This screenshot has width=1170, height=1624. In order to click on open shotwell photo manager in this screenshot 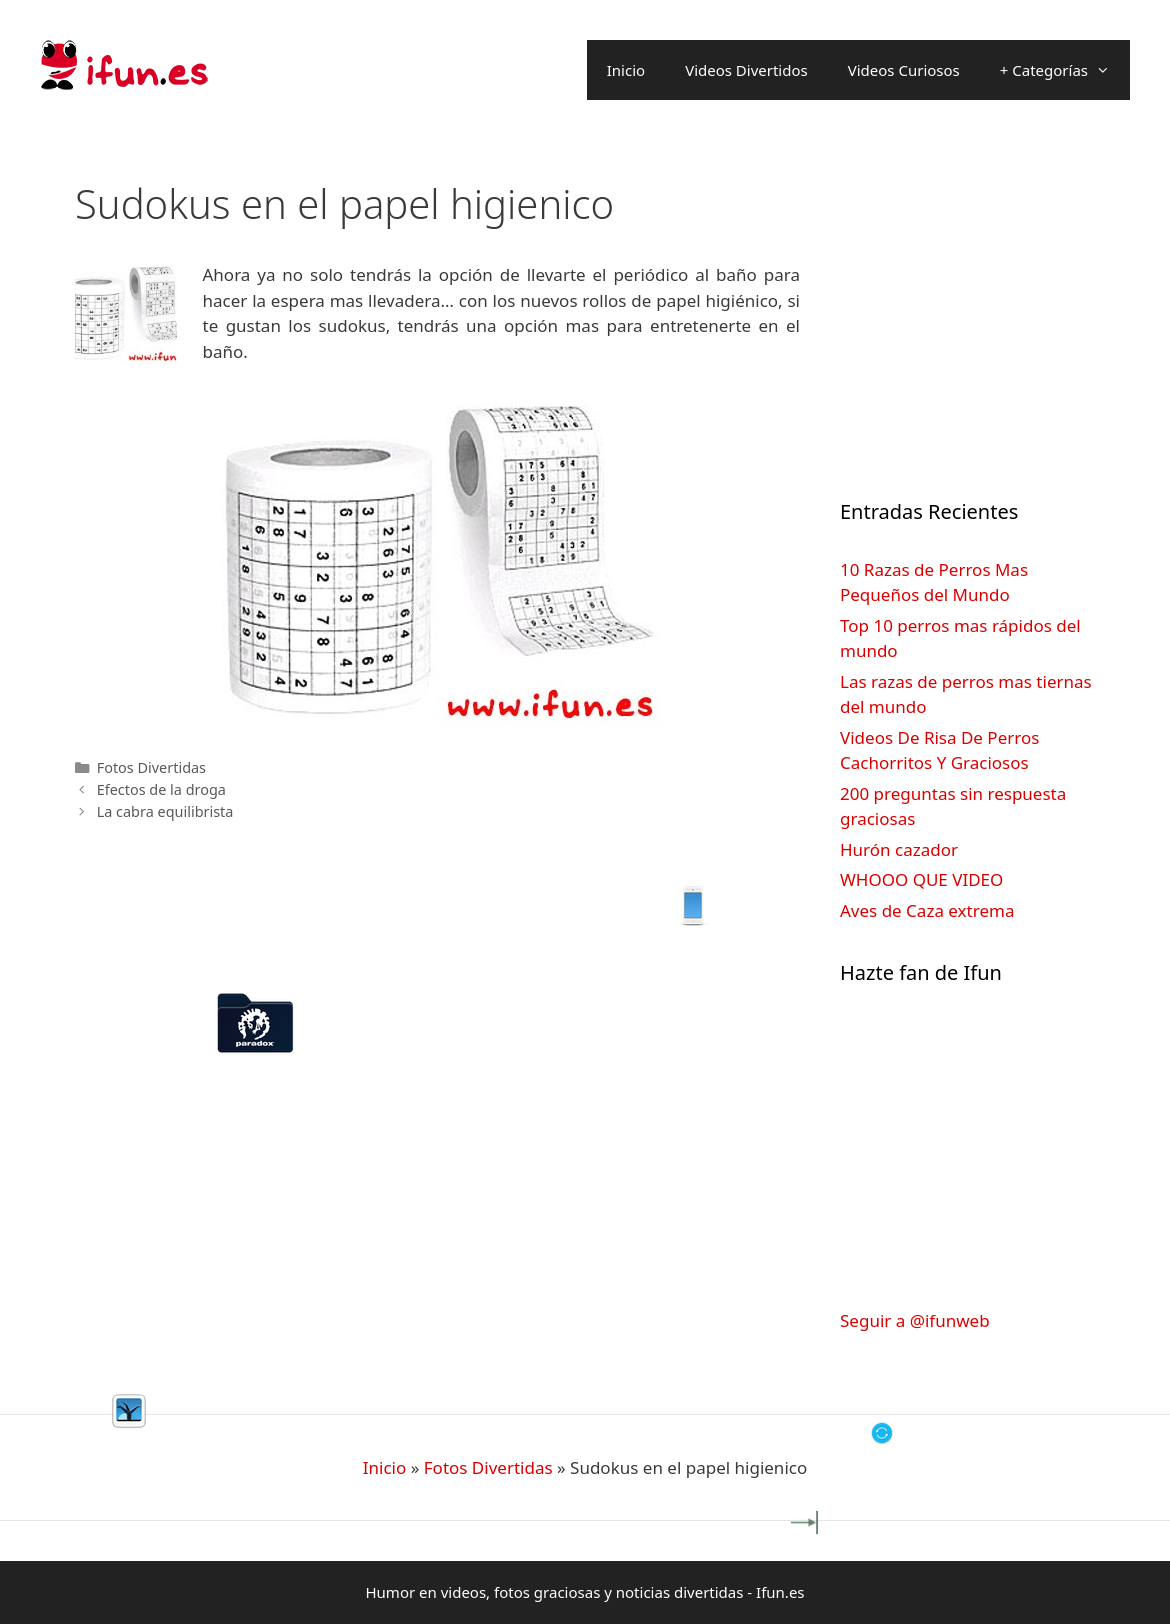, I will do `click(129, 1411)`.